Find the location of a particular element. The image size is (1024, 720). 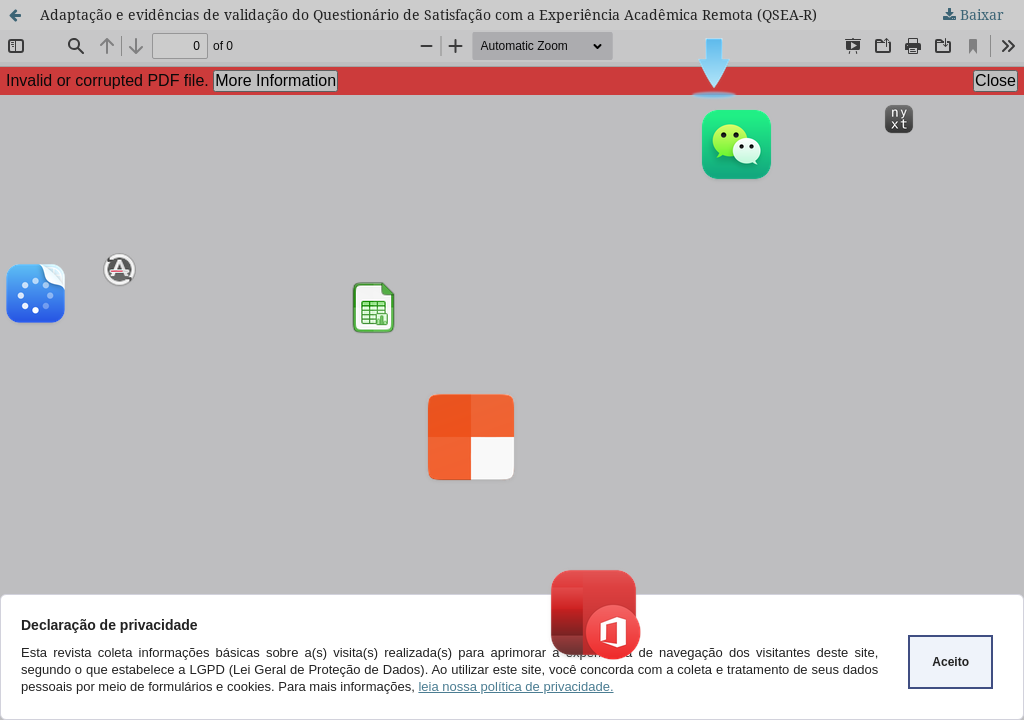

open the software update manager is located at coordinates (119, 269).